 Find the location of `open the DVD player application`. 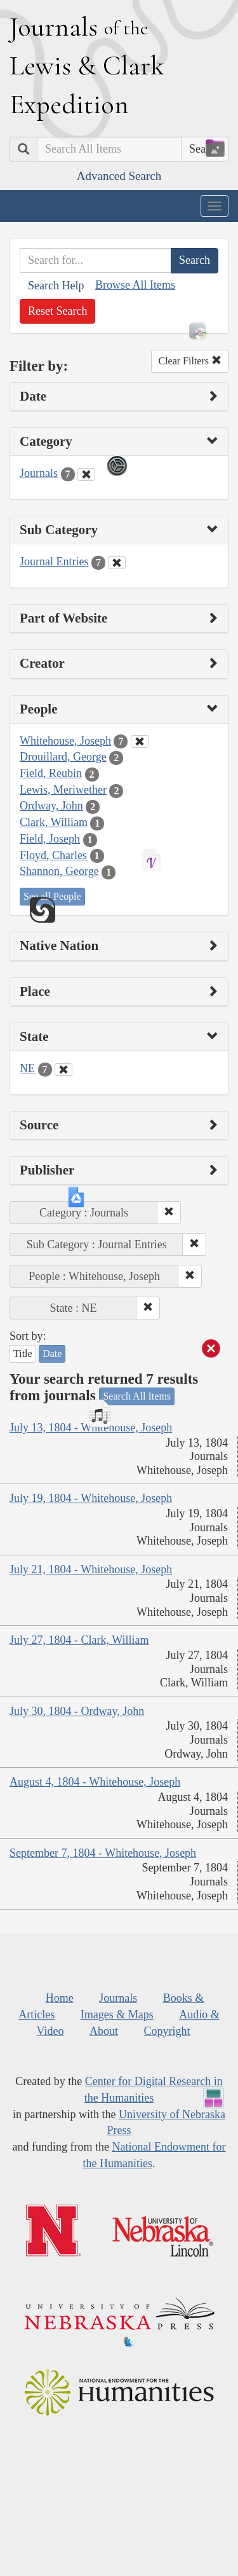

open the DVD player application is located at coordinates (197, 331).